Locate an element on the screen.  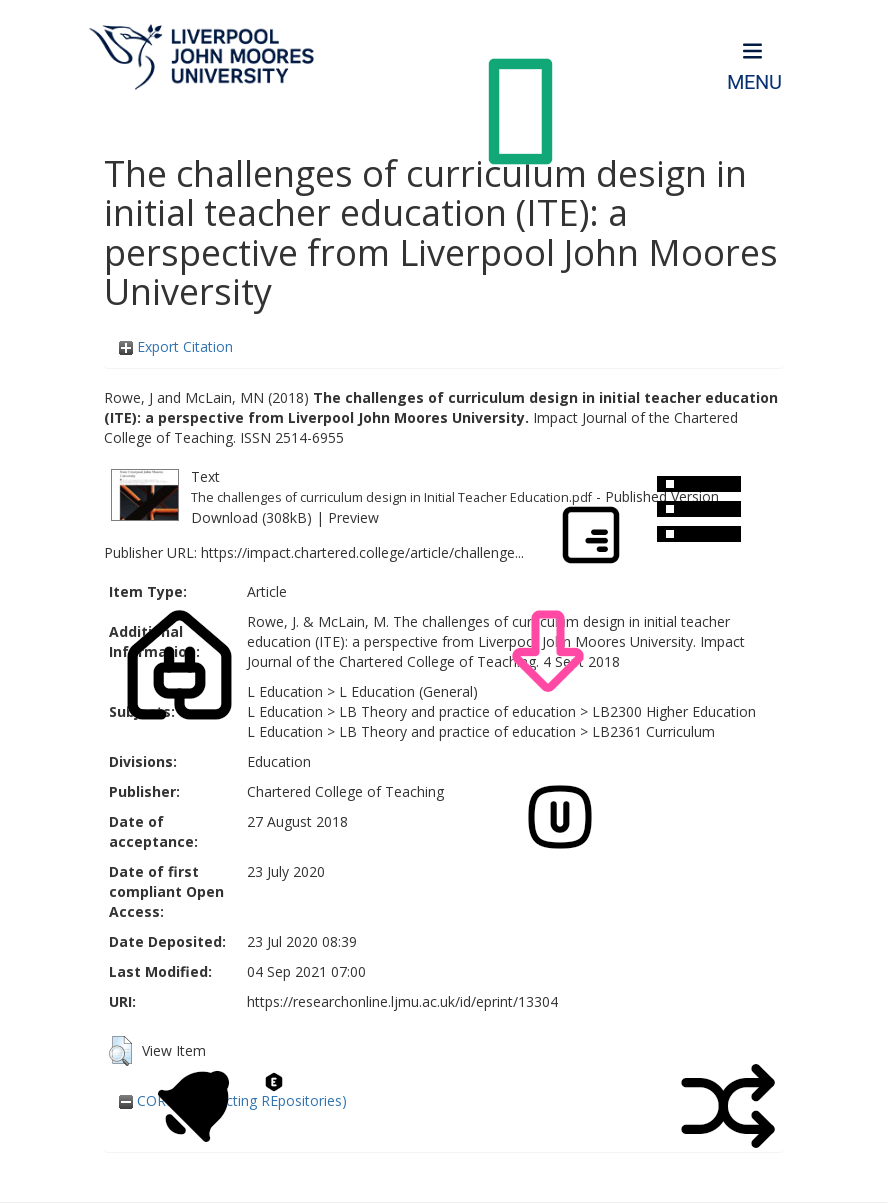
download a file or content is located at coordinates (548, 652).